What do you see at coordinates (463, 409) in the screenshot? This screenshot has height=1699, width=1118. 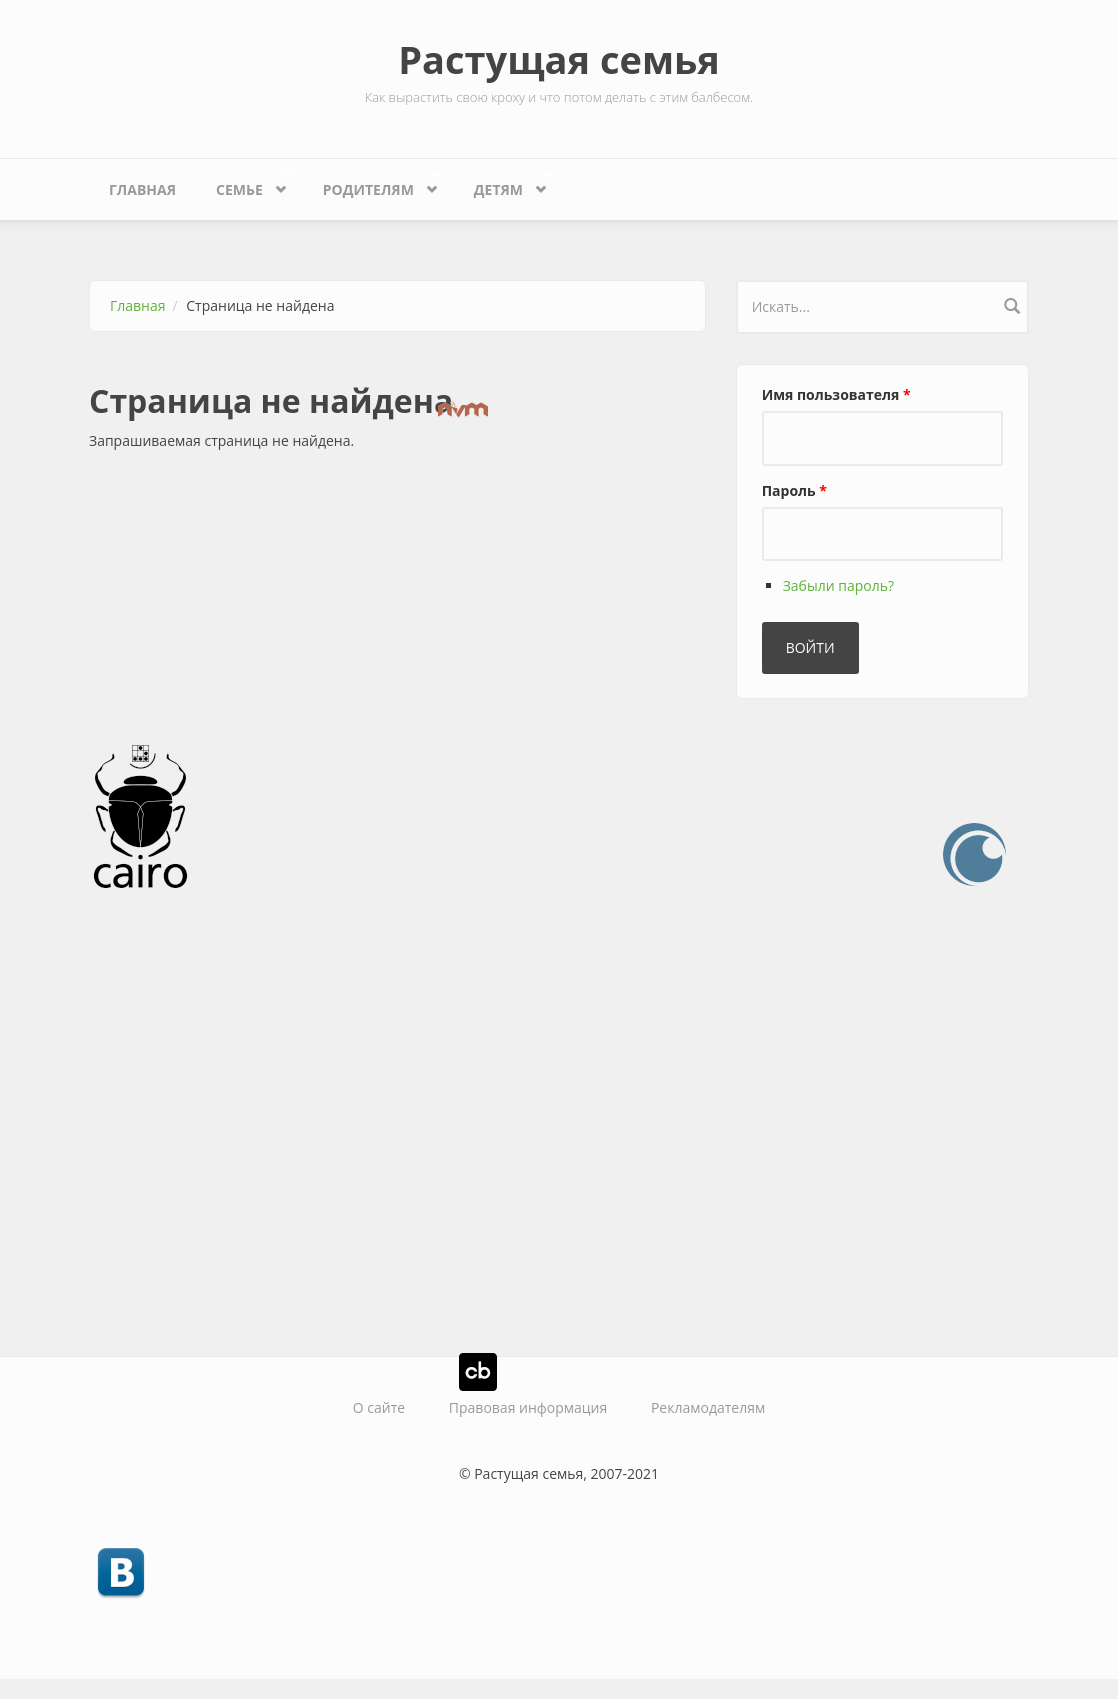 I see `nvm (node version manager) logo` at bounding box center [463, 409].